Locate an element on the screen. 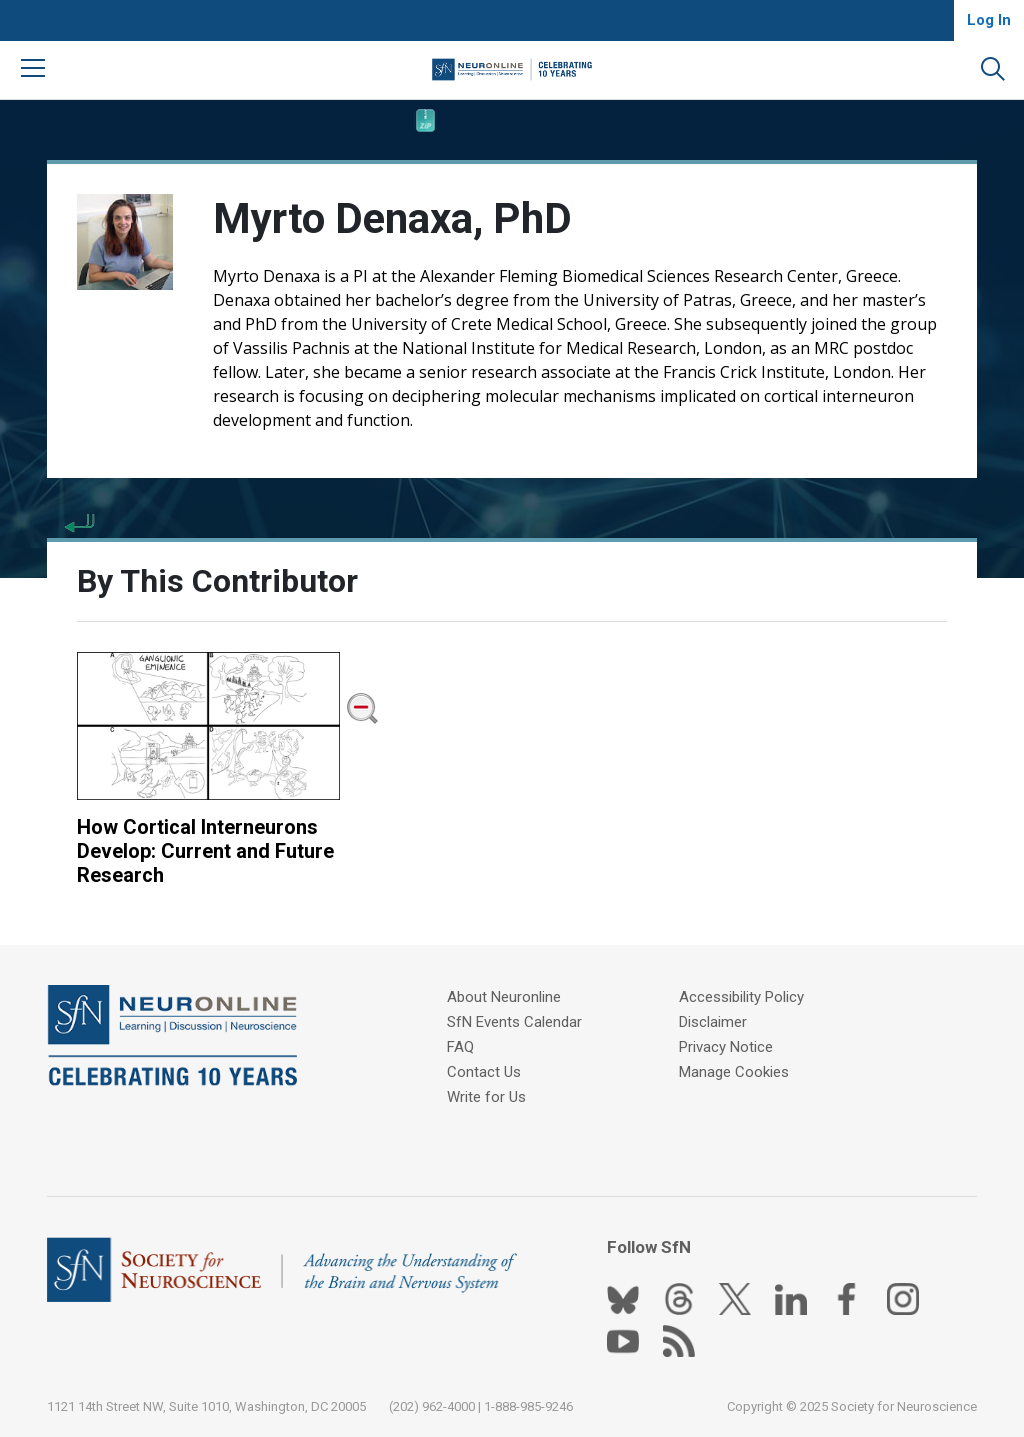  compressed zip file is located at coordinates (425, 120).